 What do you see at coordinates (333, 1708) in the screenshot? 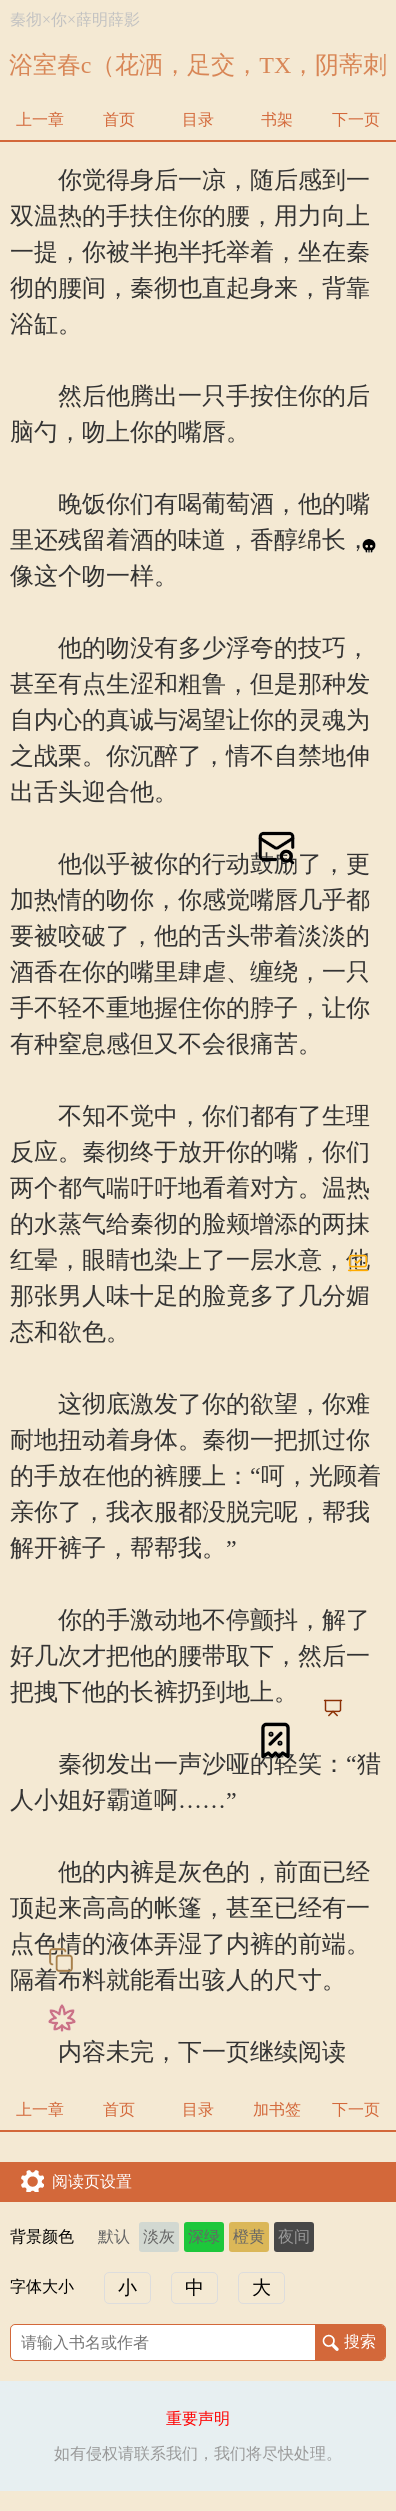
I see `start a presentation or slideshow` at bounding box center [333, 1708].